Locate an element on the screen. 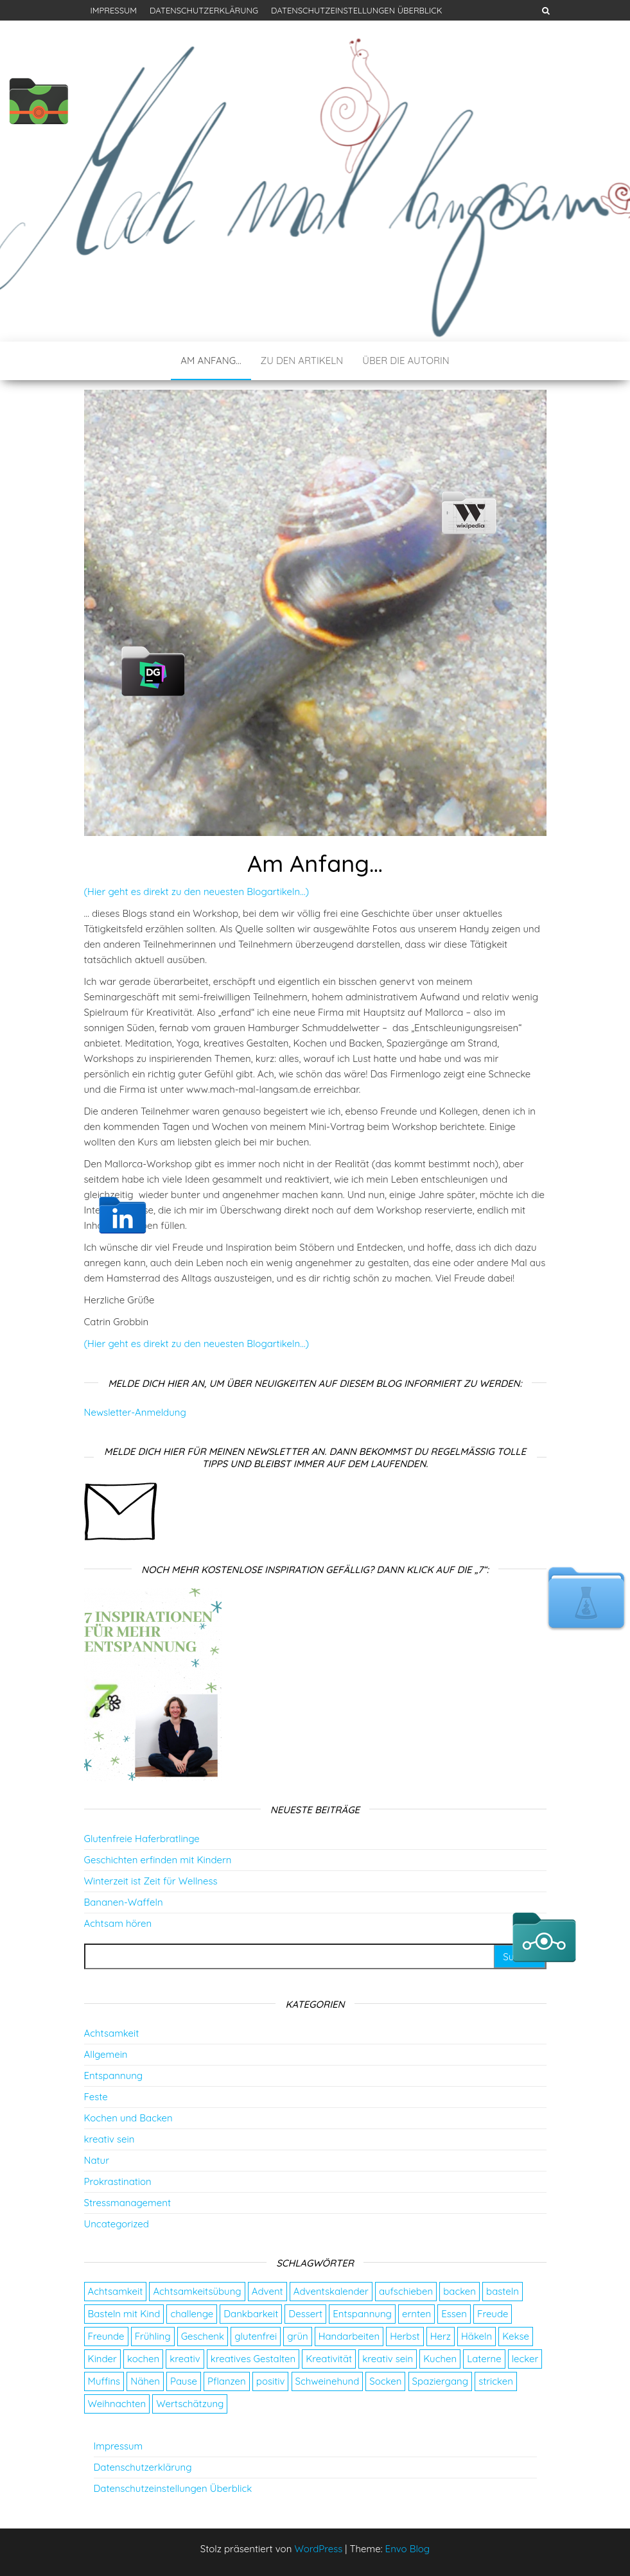 Image resolution: width=630 pixels, height=2576 pixels. open the Antidote application folder is located at coordinates (586, 1597).